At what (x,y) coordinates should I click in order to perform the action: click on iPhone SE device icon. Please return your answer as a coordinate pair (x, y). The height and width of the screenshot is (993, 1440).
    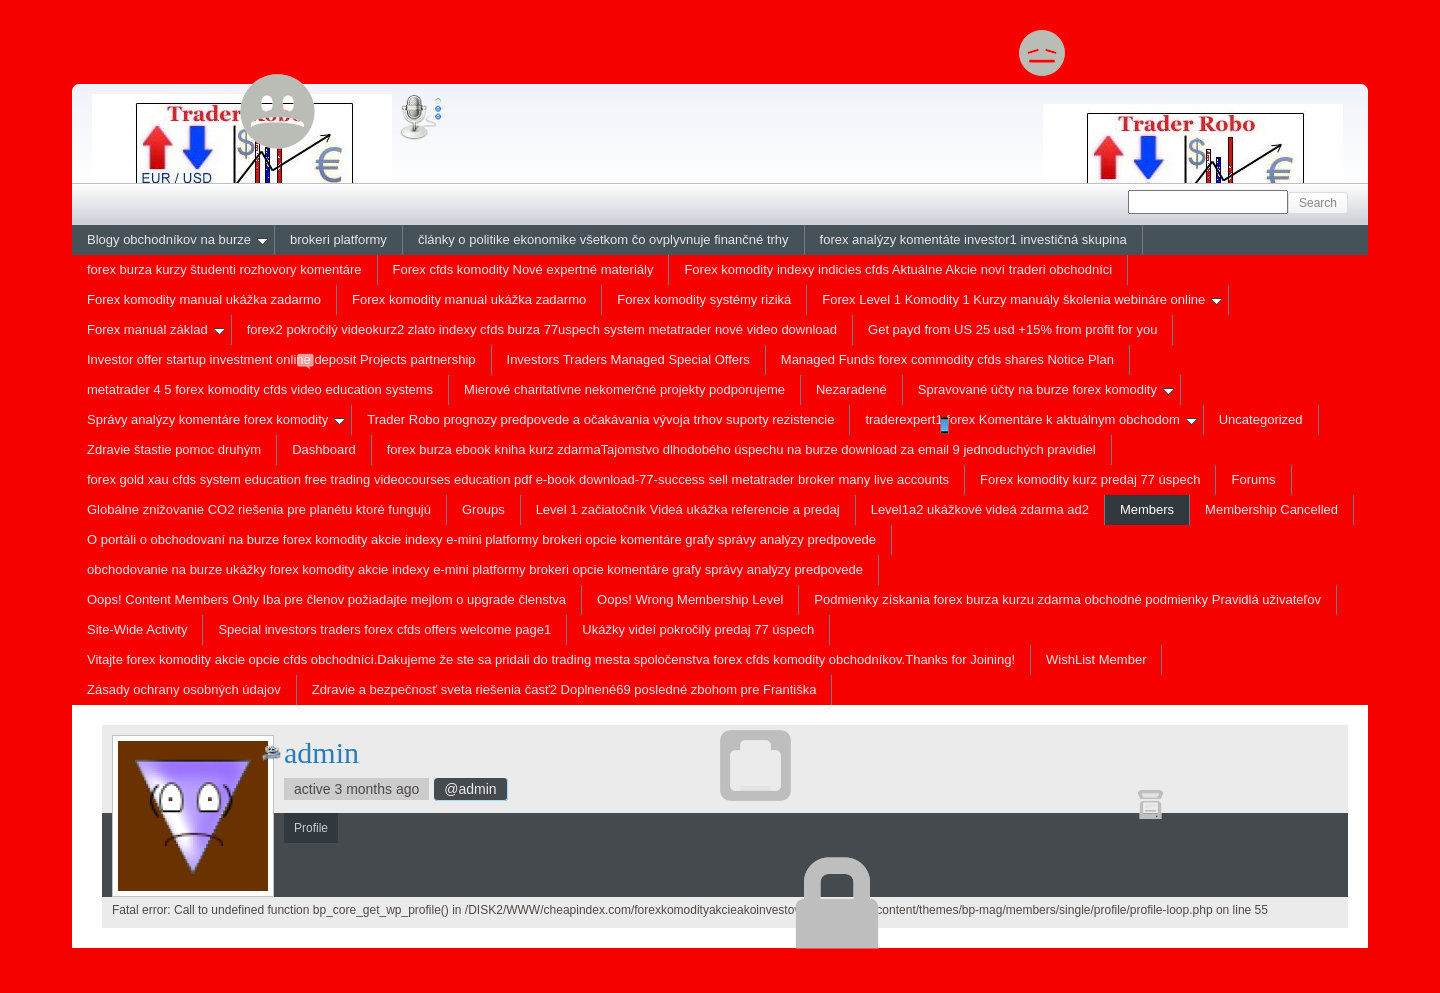
    Looking at the image, I should click on (944, 425).